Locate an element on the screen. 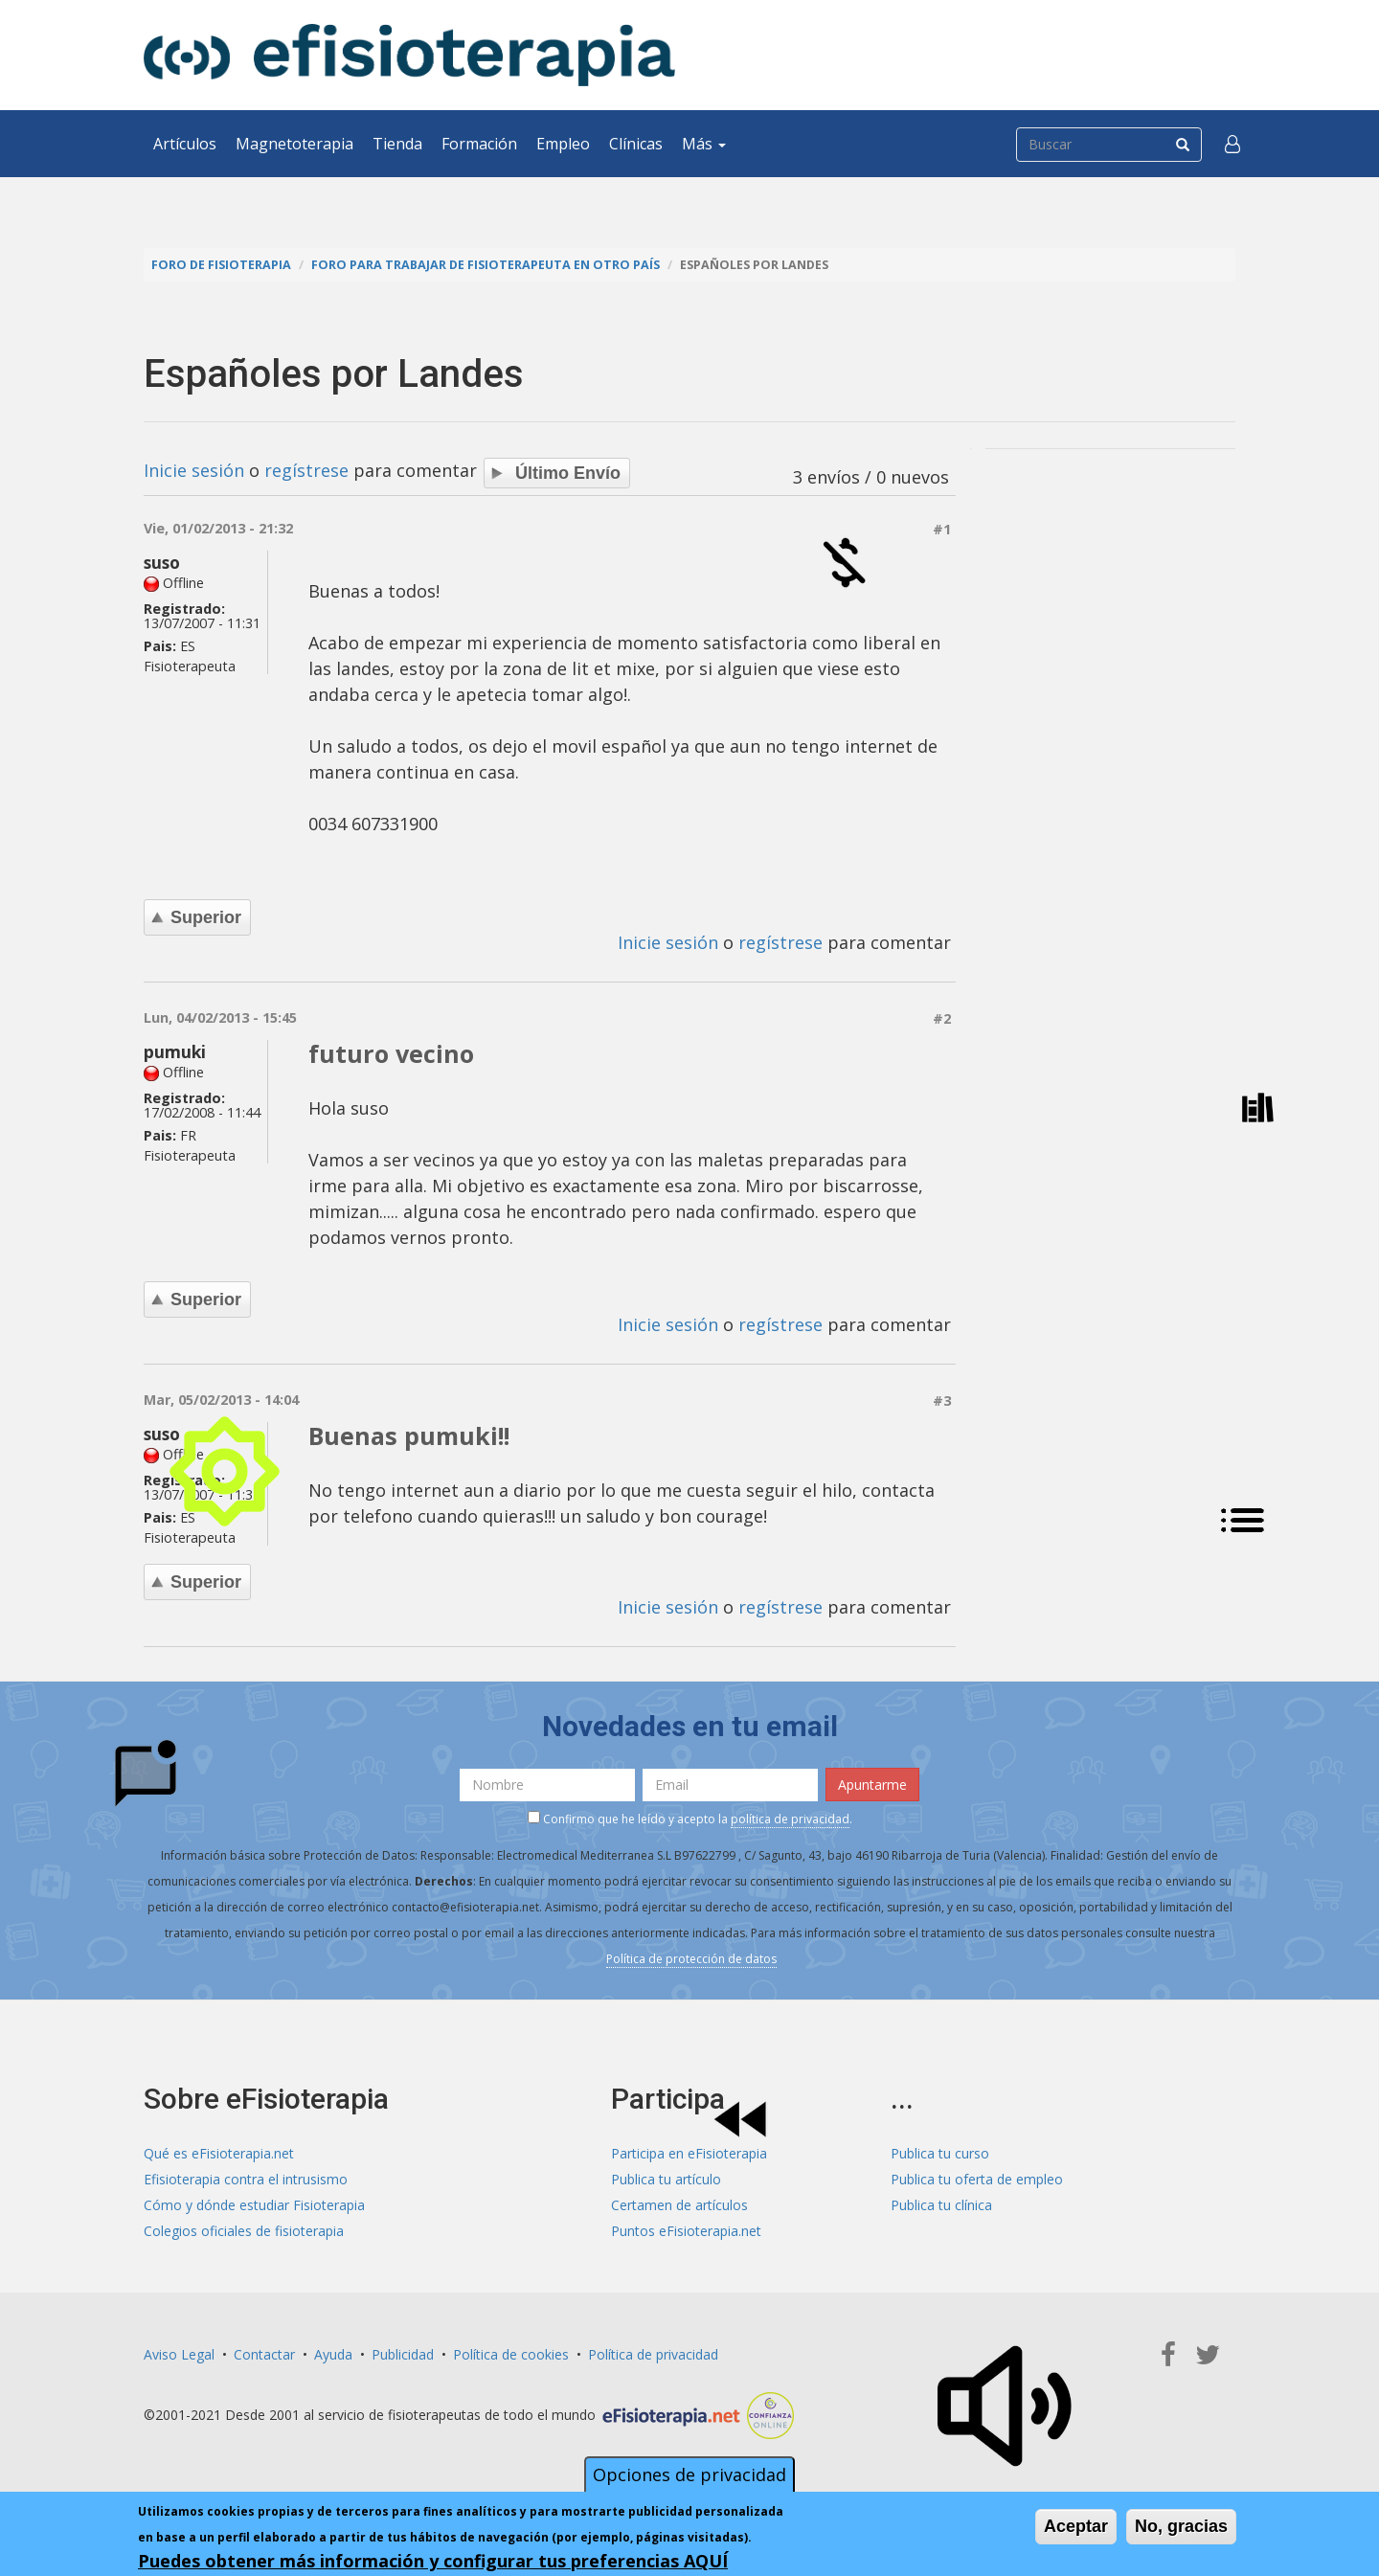 This screenshot has width=1379, height=2576. adjust screen brightness settings is located at coordinates (224, 1471).